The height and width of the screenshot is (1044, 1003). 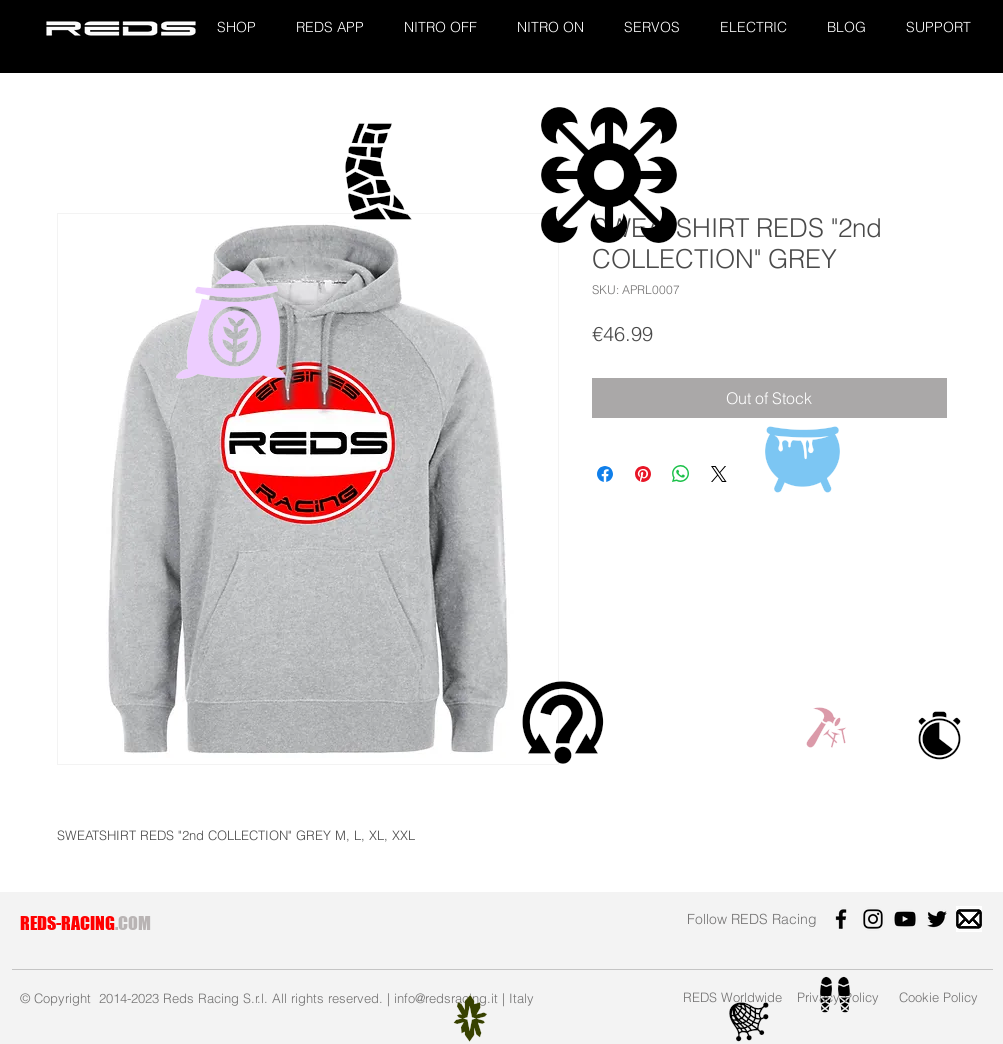 What do you see at coordinates (939, 735) in the screenshot?
I see `start or stop a timer` at bounding box center [939, 735].